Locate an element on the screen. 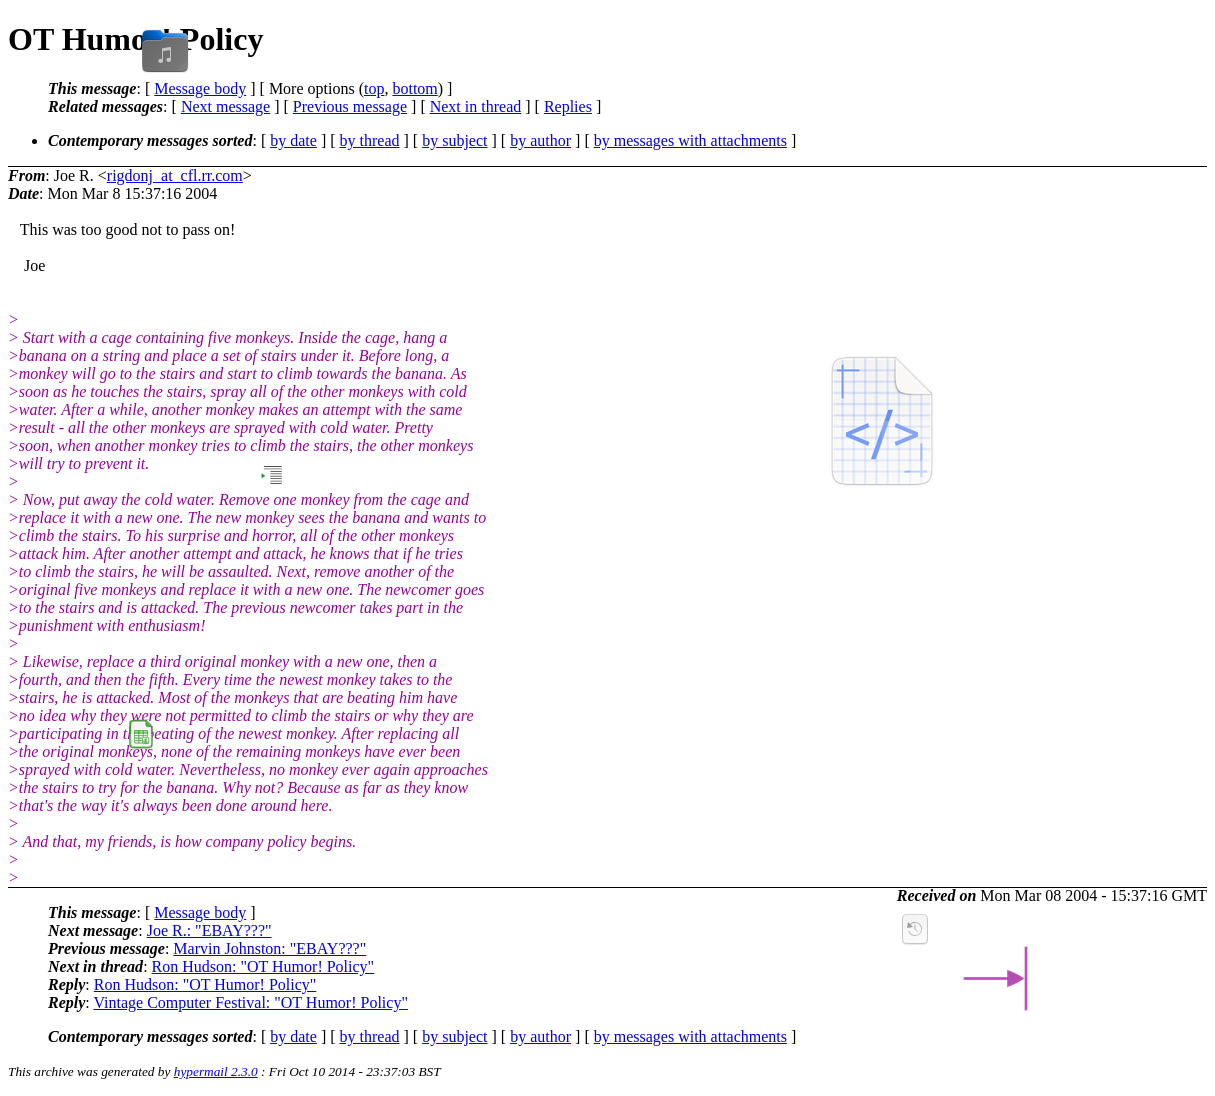 Image resolution: width=1215 pixels, height=1096 pixels. increase text indentation is located at coordinates (272, 475).